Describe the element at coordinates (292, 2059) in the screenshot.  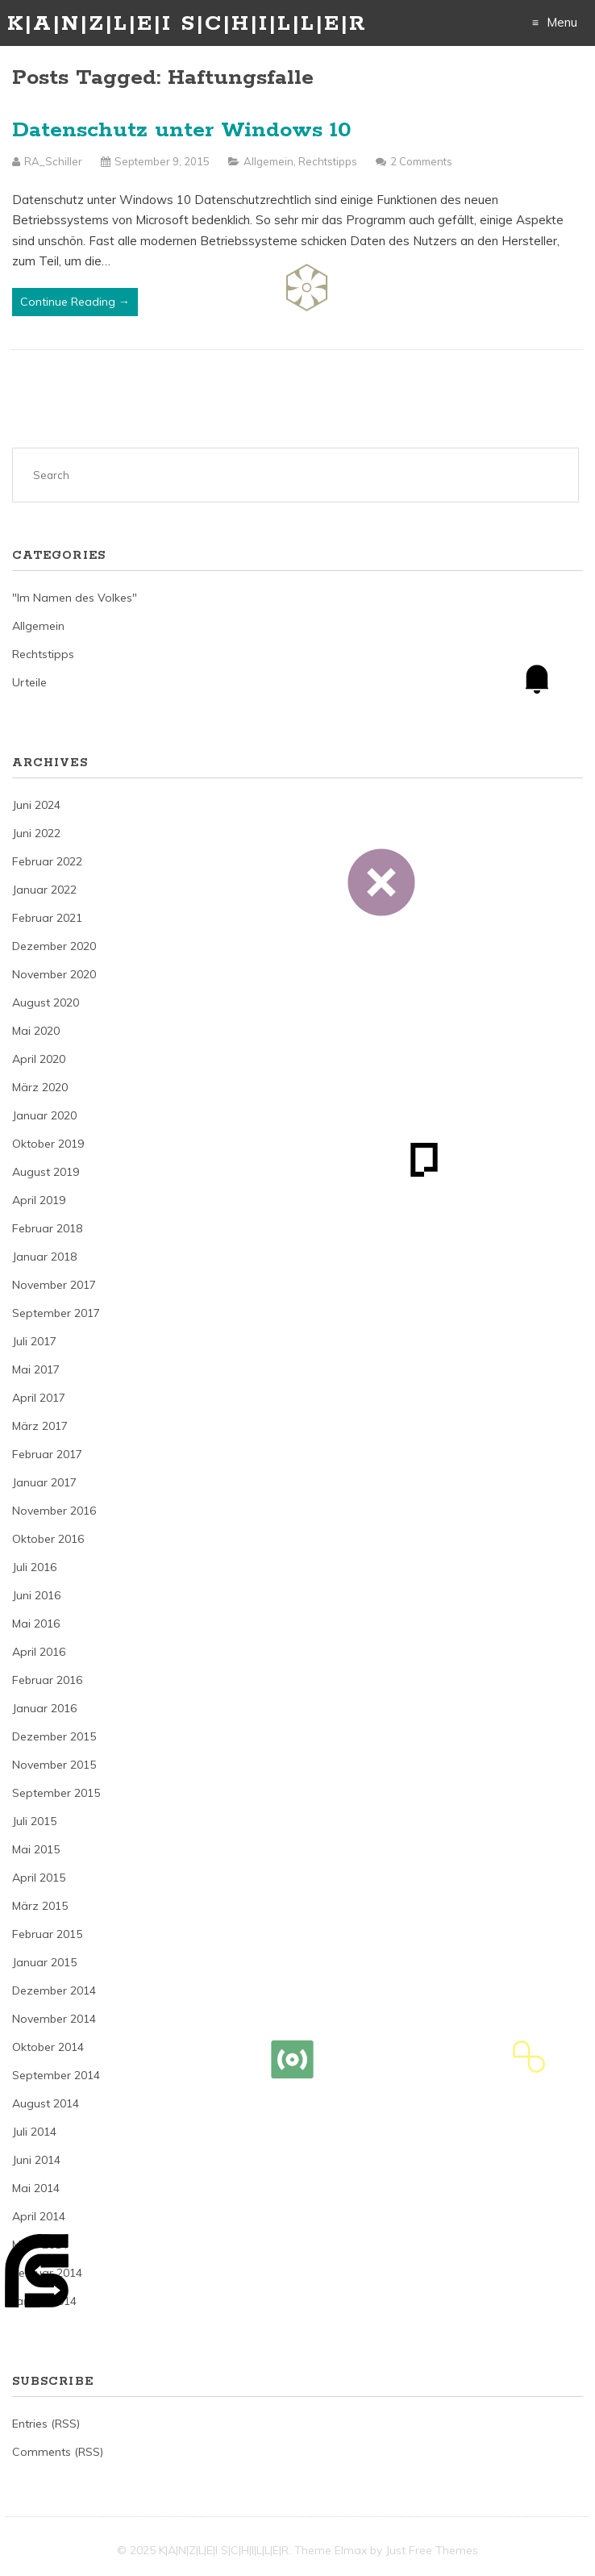
I see `enable surround sound audio` at that location.